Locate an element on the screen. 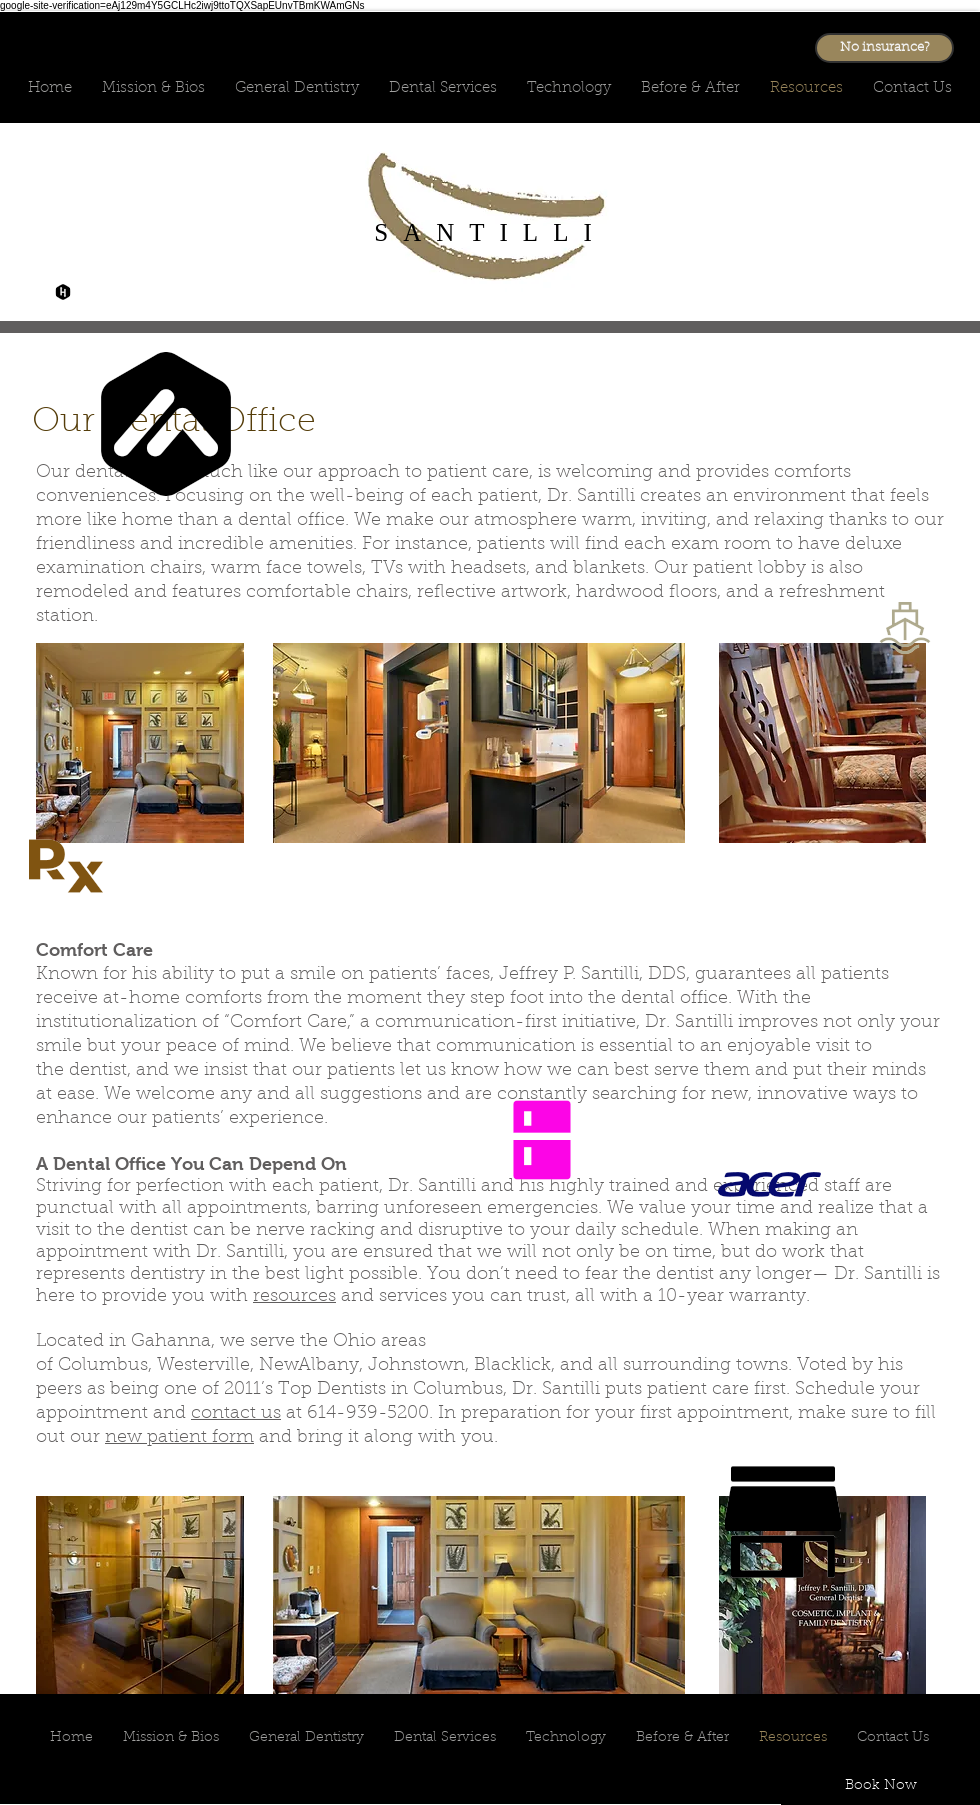  hackerrank logo is located at coordinates (63, 292).